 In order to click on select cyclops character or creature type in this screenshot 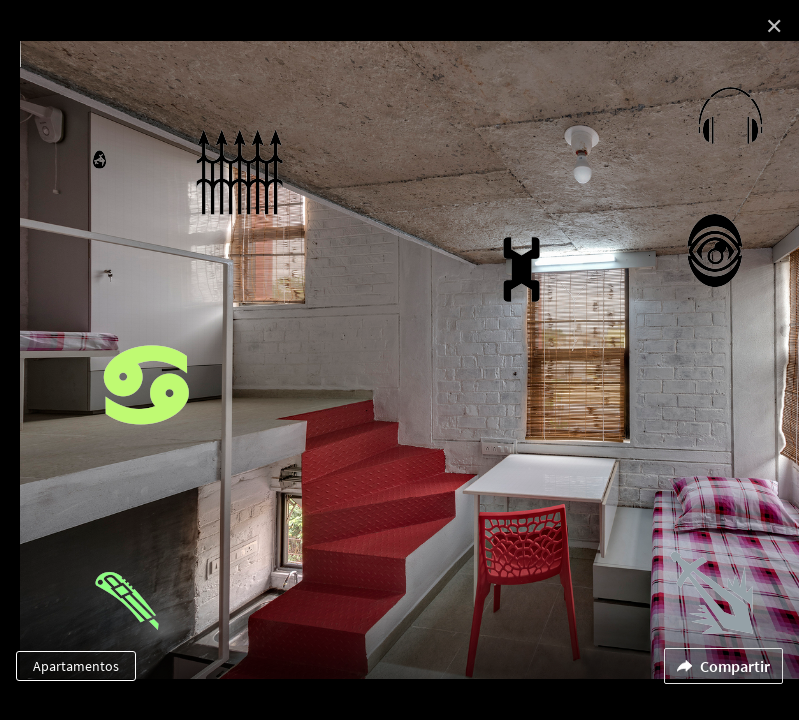, I will do `click(714, 250)`.